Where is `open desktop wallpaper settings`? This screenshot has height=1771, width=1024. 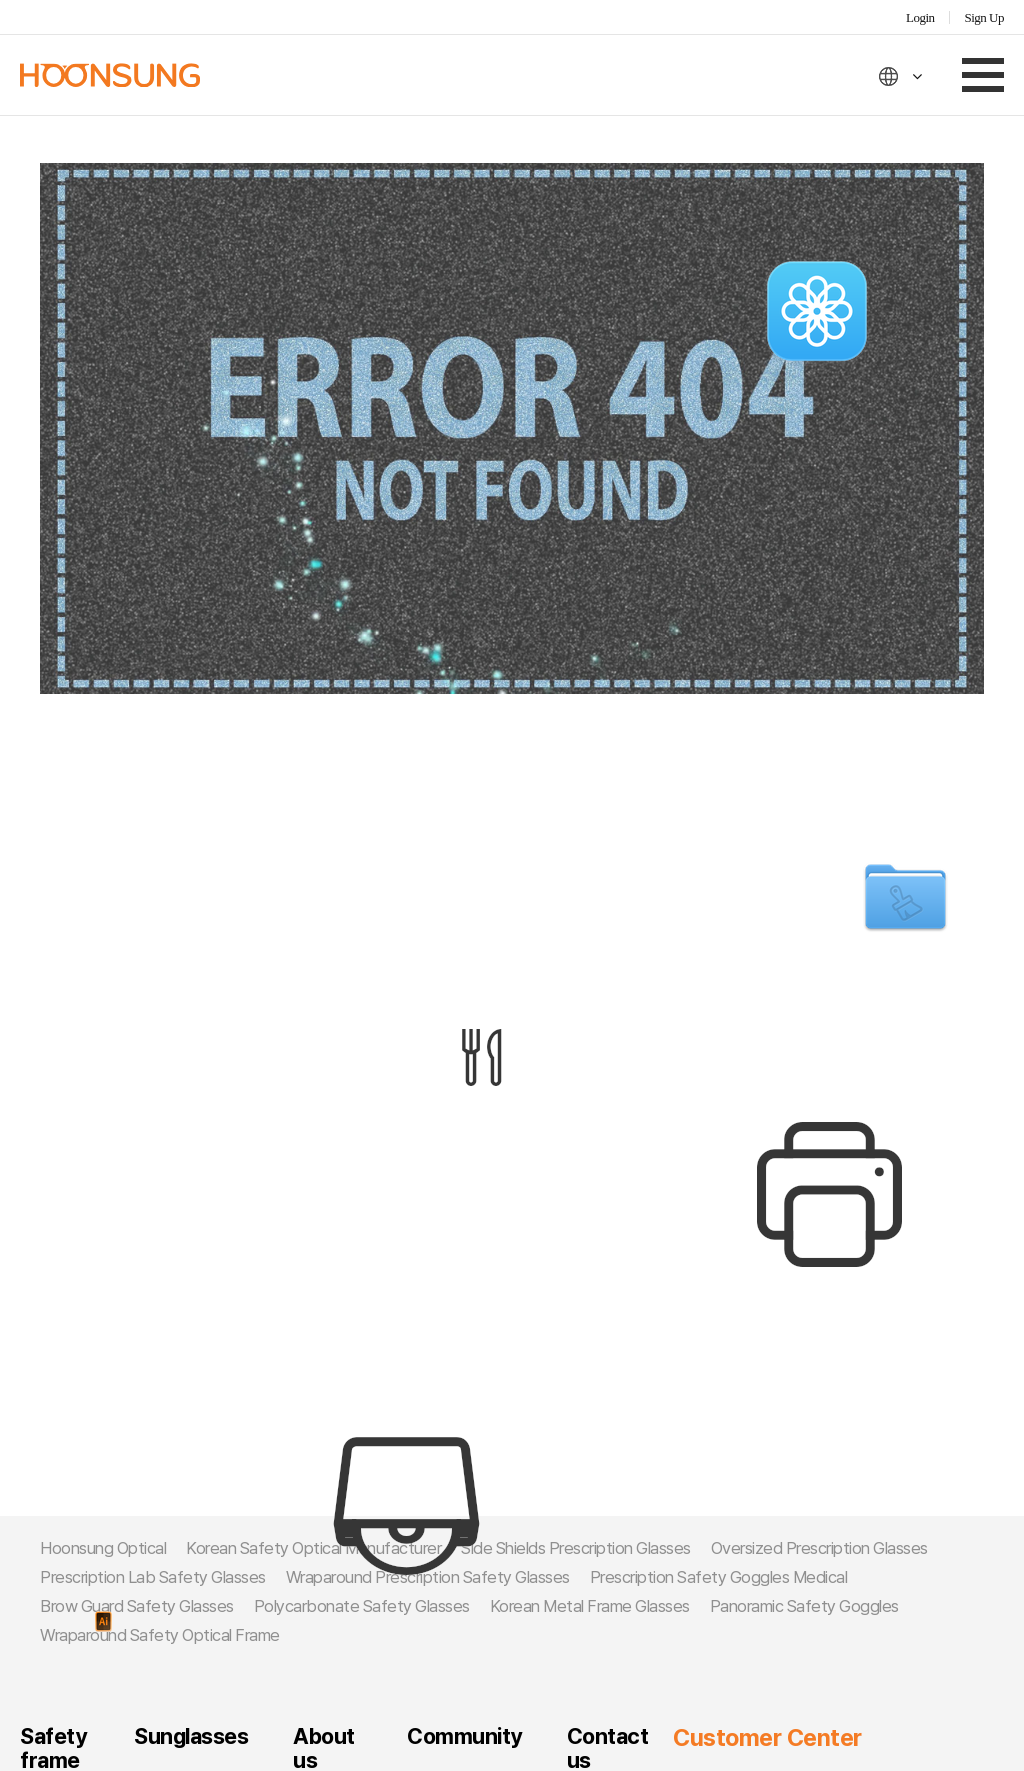
open desktop wallpaper settings is located at coordinates (817, 313).